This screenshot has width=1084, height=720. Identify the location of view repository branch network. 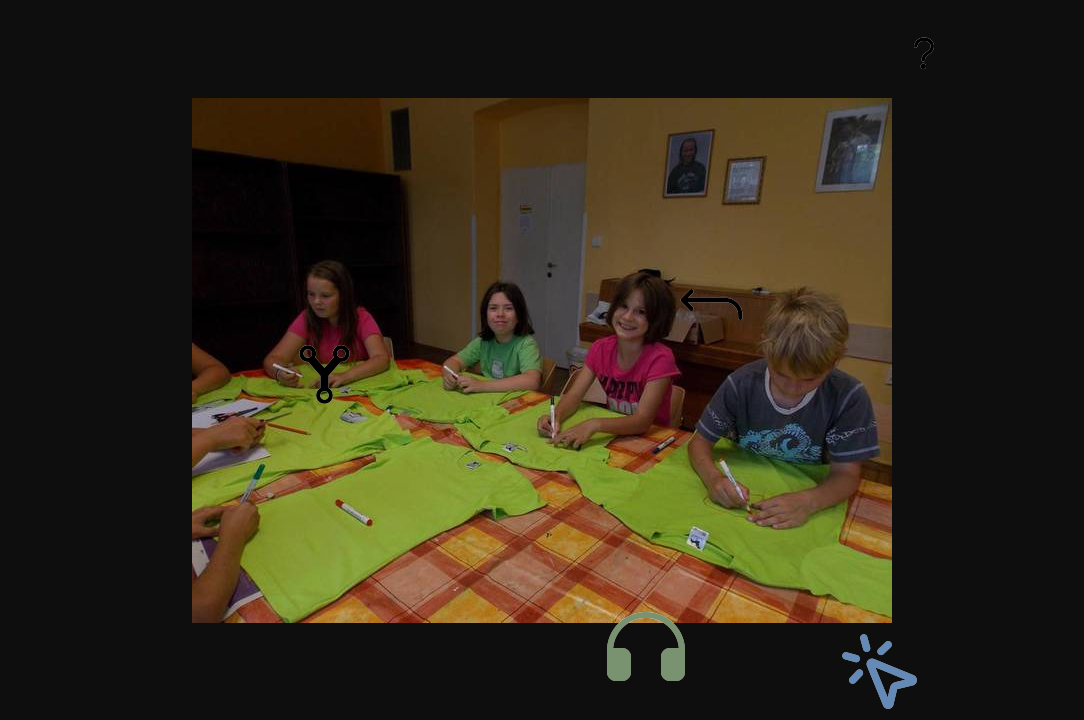
(324, 374).